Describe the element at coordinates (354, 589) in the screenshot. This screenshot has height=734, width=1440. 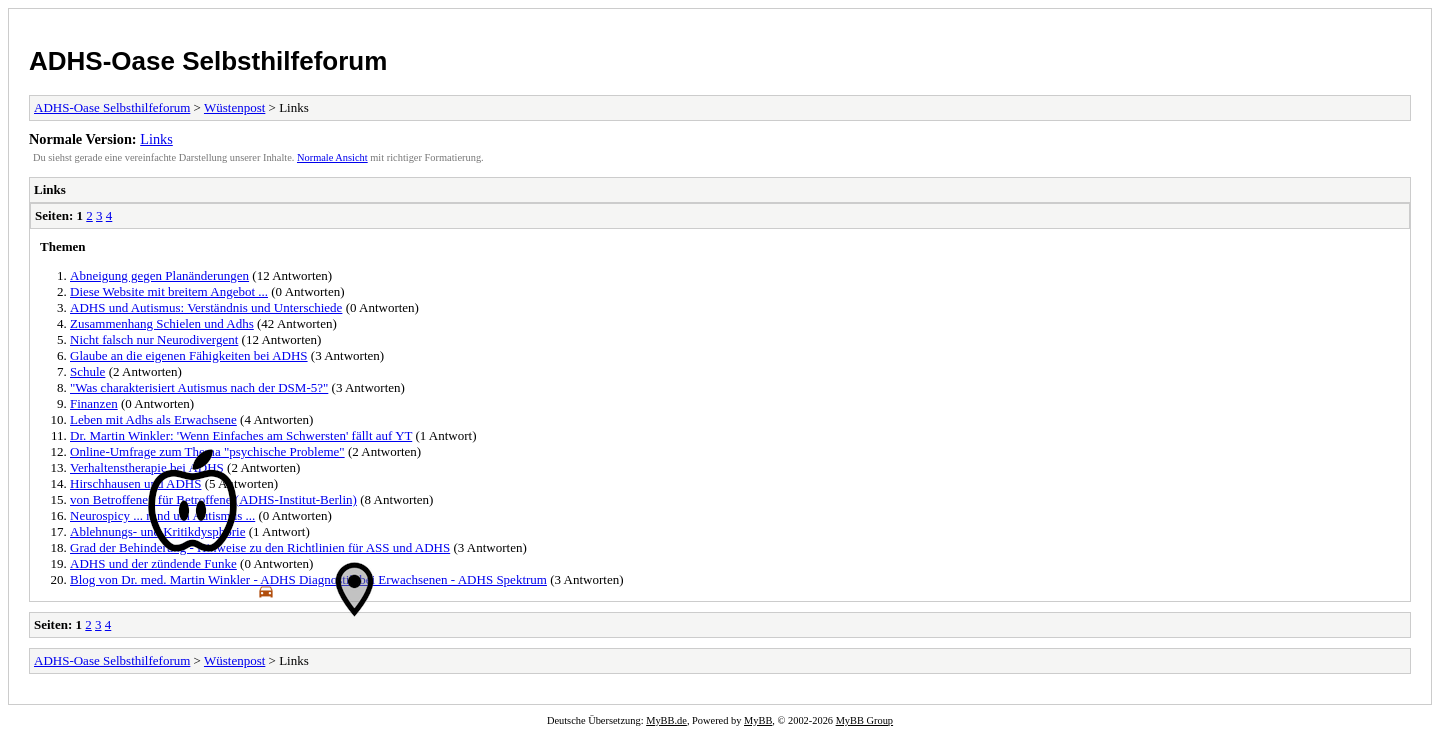
I see `view current location on map` at that location.